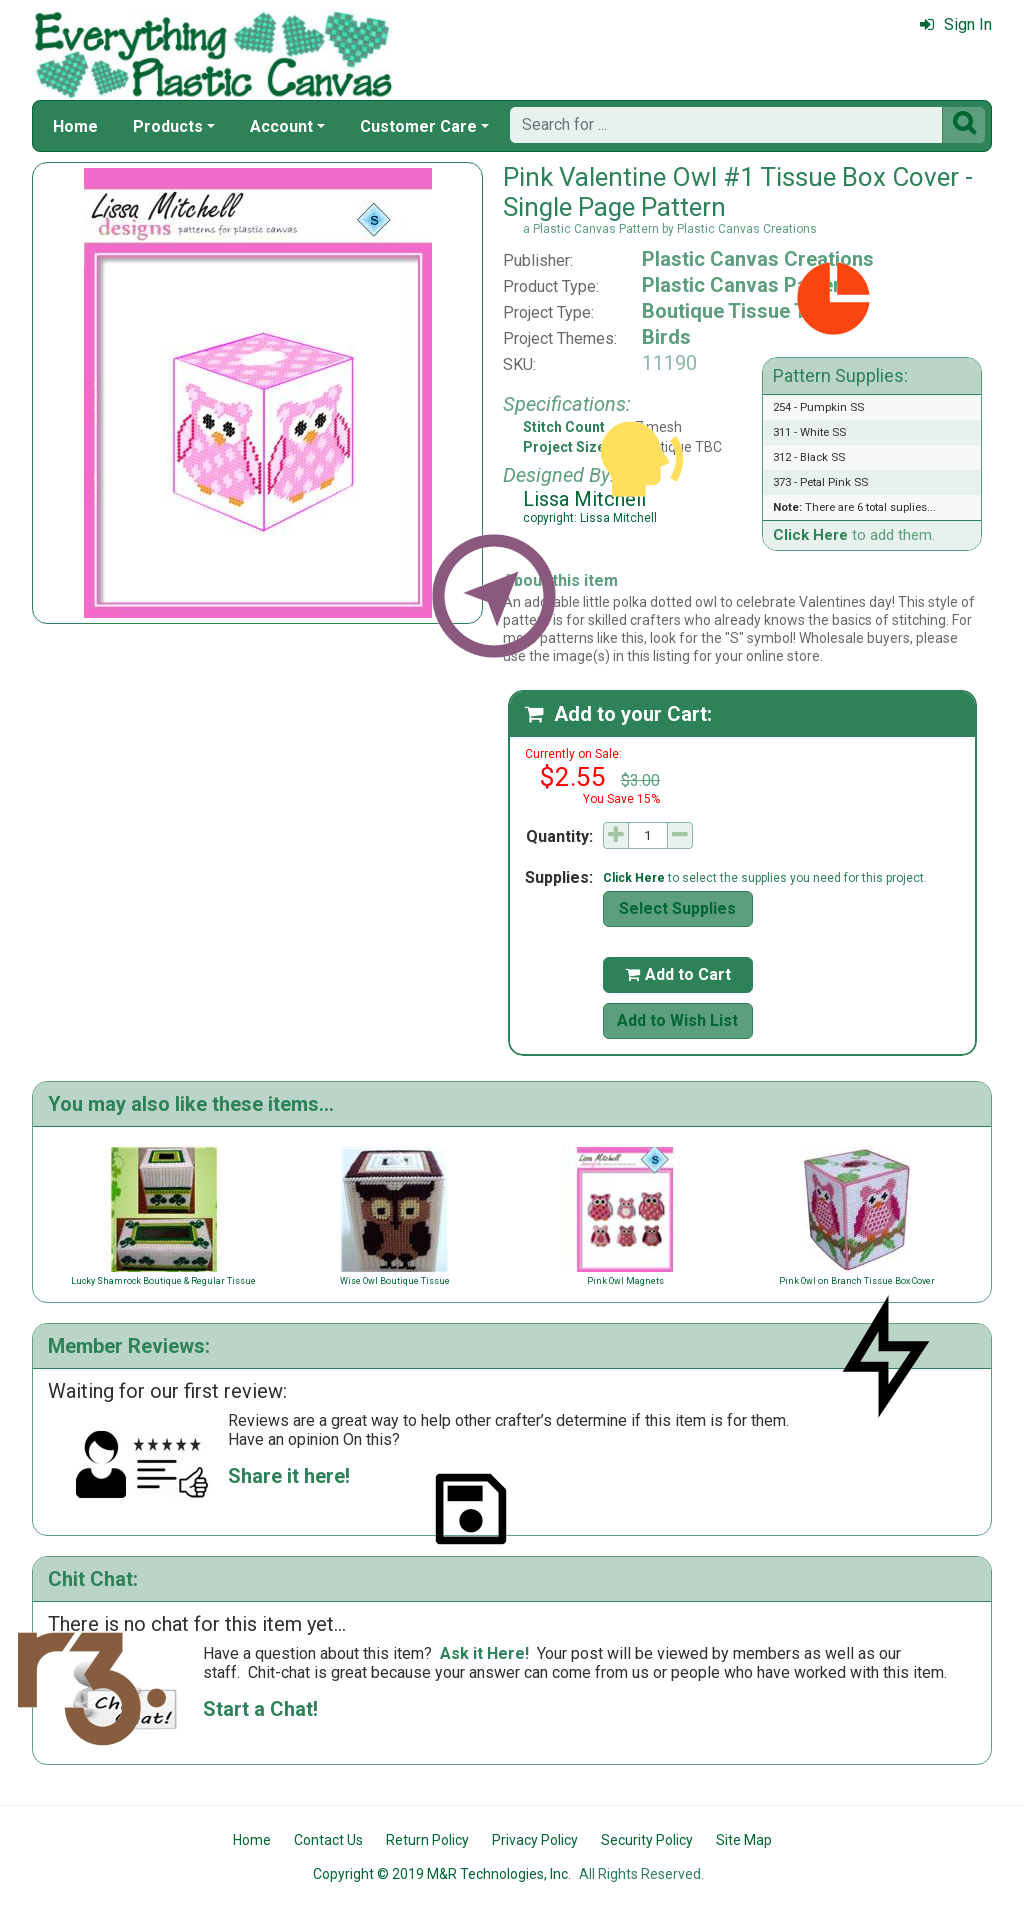 The width and height of the screenshot is (1024, 1923). I want to click on view analytics or statistics breakdown, so click(833, 298).